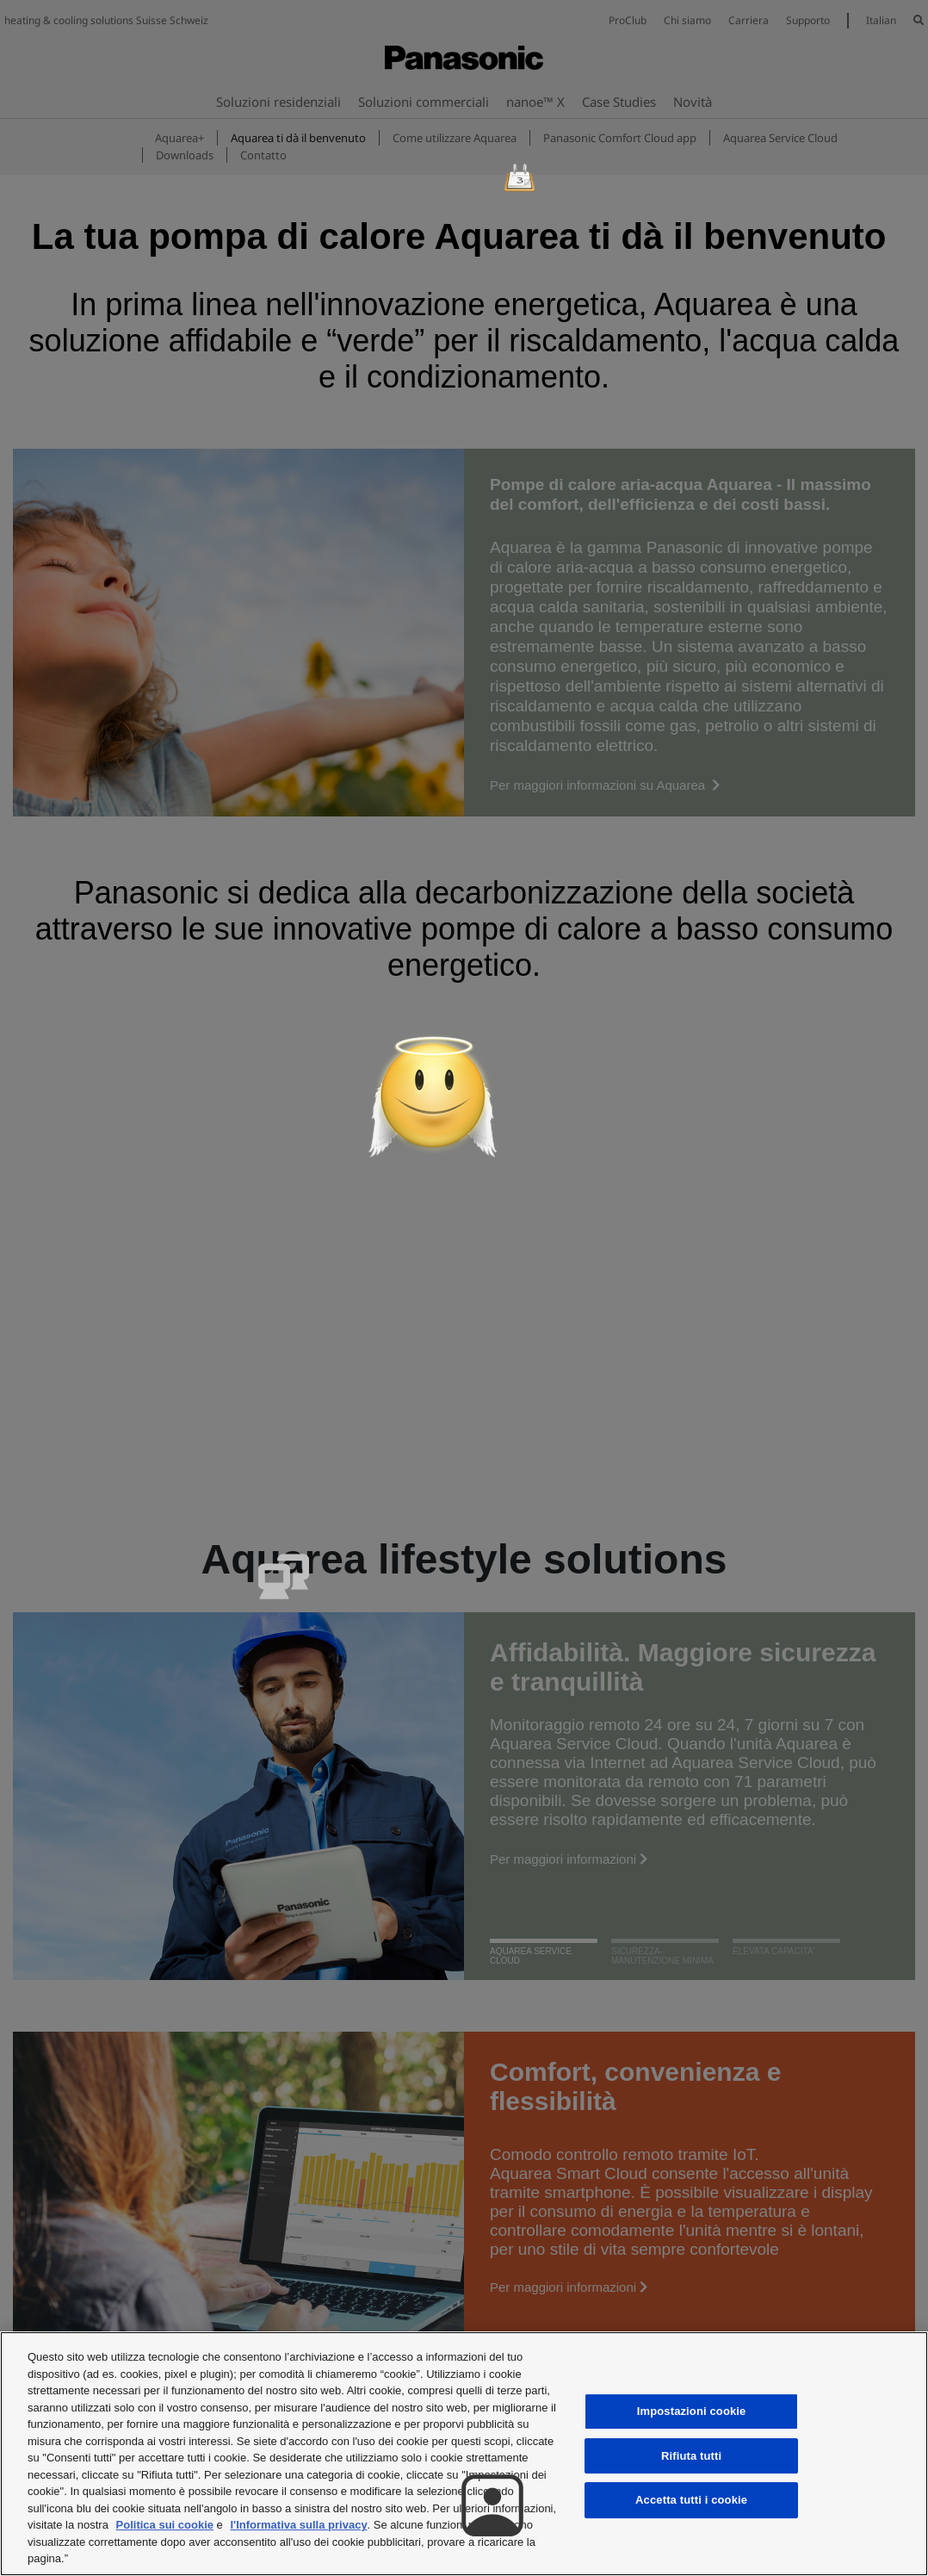 This screenshot has height=2576, width=928. What do you see at coordinates (433, 1100) in the screenshot?
I see `insert angel face emoji in chat` at bounding box center [433, 1100].